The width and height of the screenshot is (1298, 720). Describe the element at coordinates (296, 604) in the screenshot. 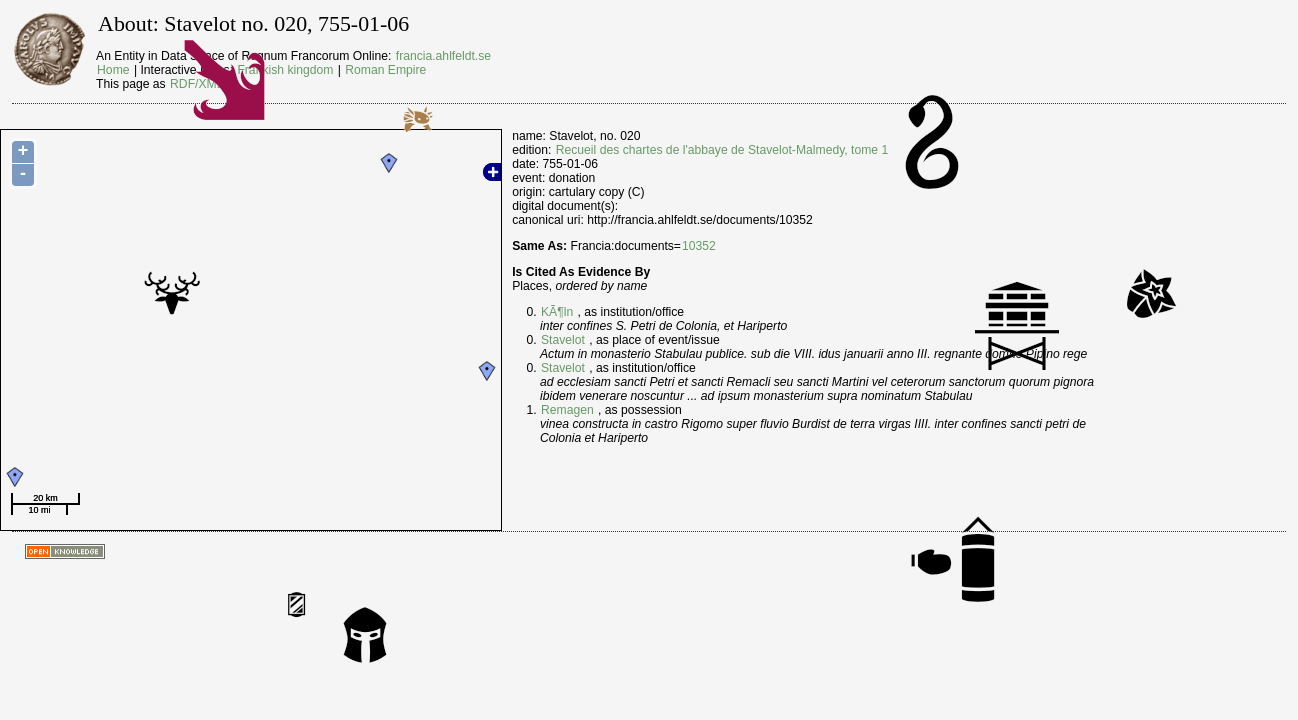

I see `view mirror or reflection feature` at that location.